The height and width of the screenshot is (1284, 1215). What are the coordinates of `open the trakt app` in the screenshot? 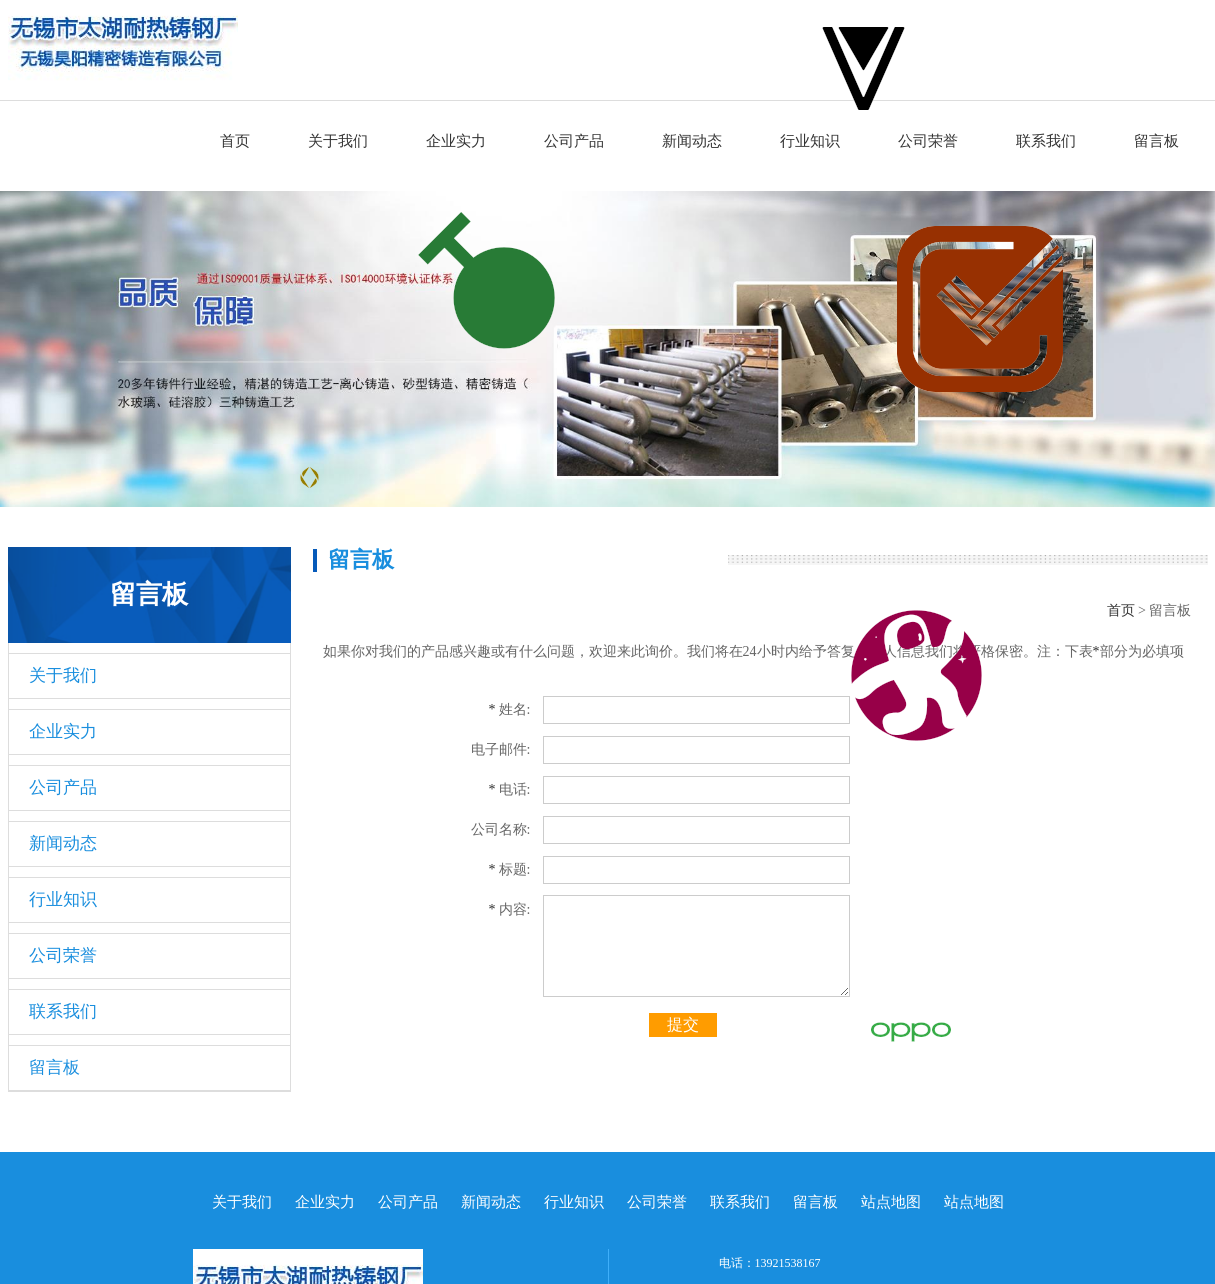 It's located at (980, 309).